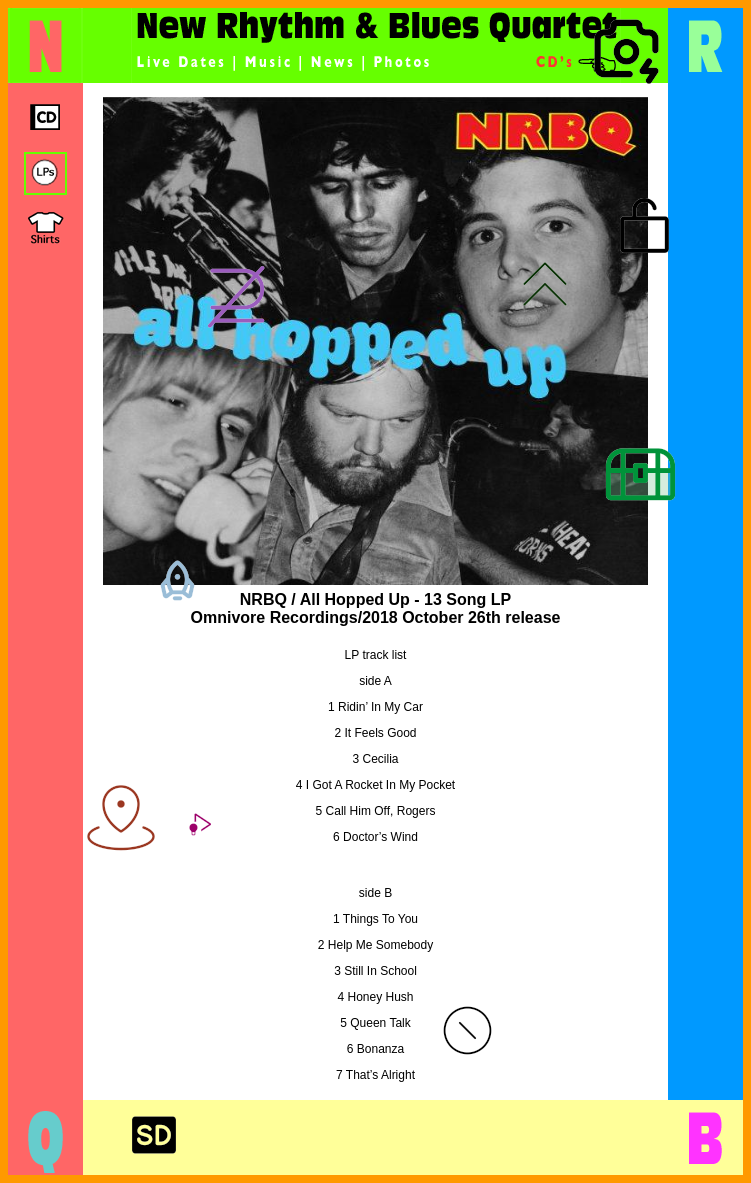 Image resolution: width=751 pixels, height=1183 pixels. I want to click on view location area or zone on map, so click(121, 819).